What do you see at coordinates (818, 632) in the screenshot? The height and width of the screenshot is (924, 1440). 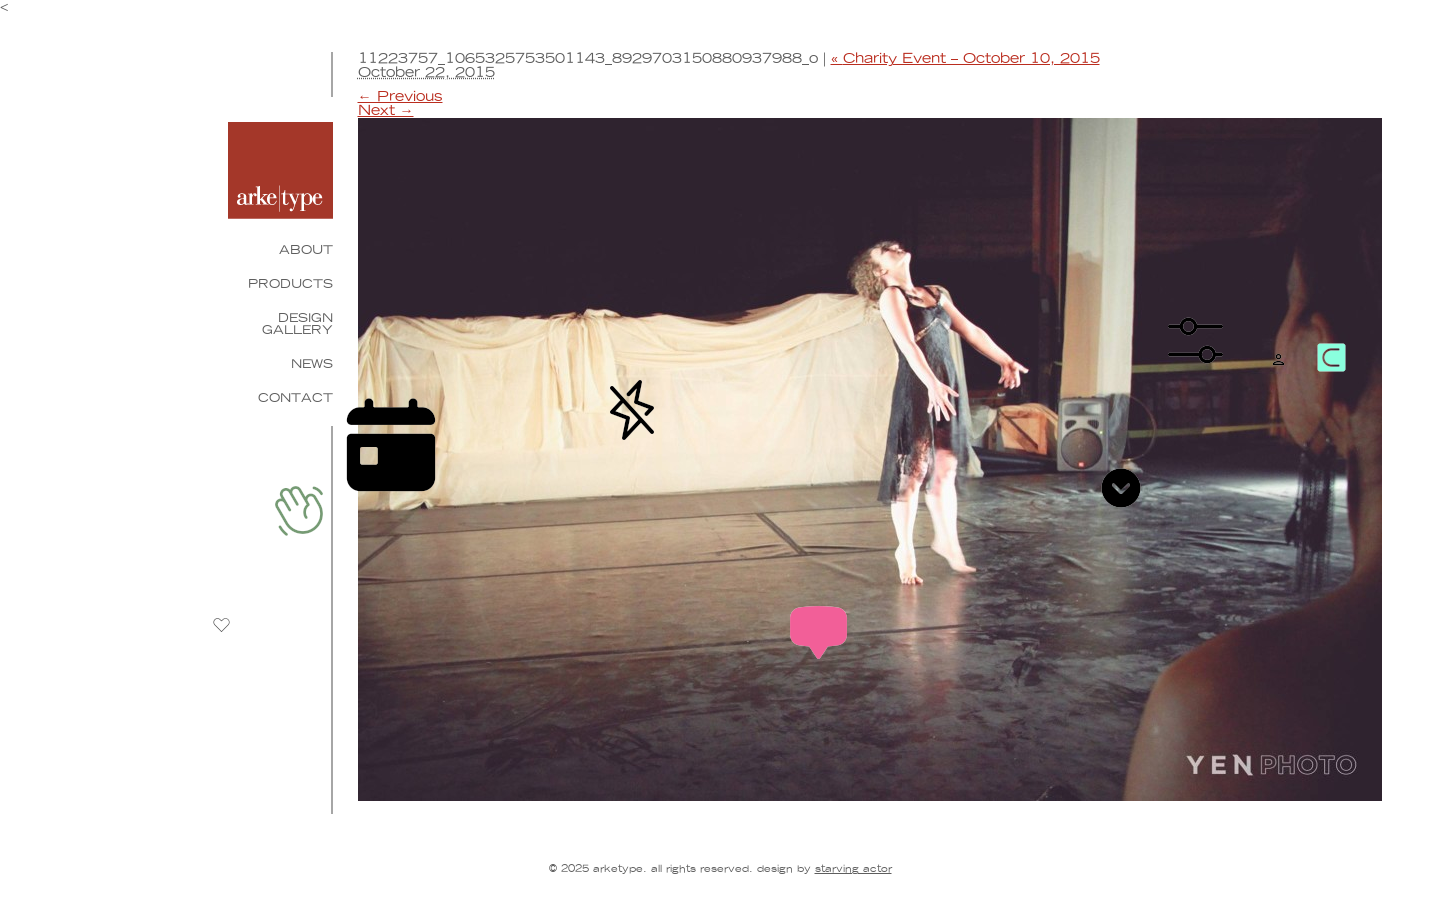 I see `open chat or messaging` at bounding box center [818, 632].